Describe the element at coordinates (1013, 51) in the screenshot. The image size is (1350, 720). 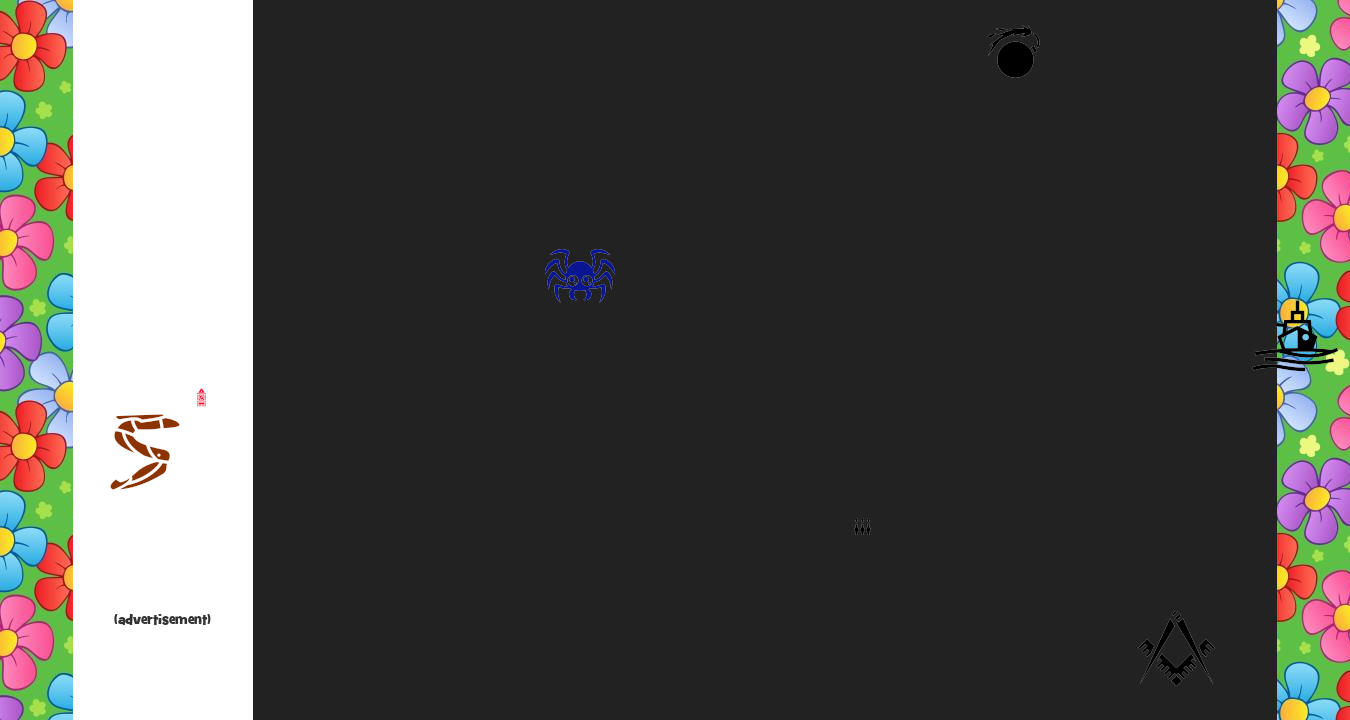
I see `activate a bomb or explosive item in-game` at that location.